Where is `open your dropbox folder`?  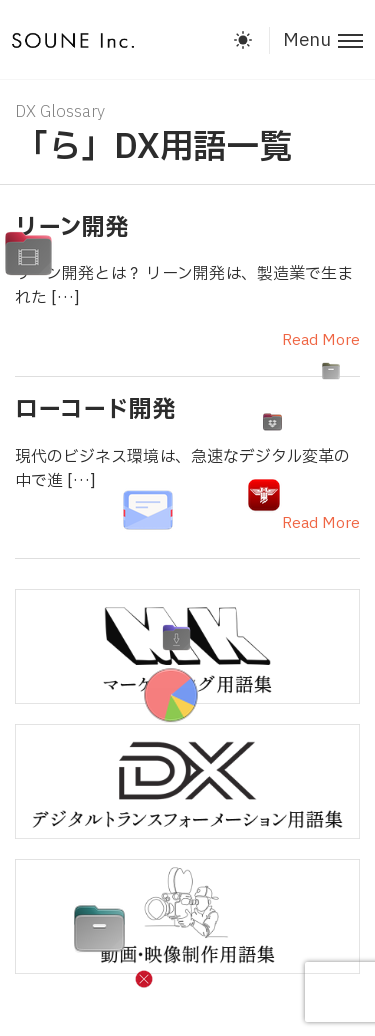 open your dropbox folder is located at coordinates (272, 421).